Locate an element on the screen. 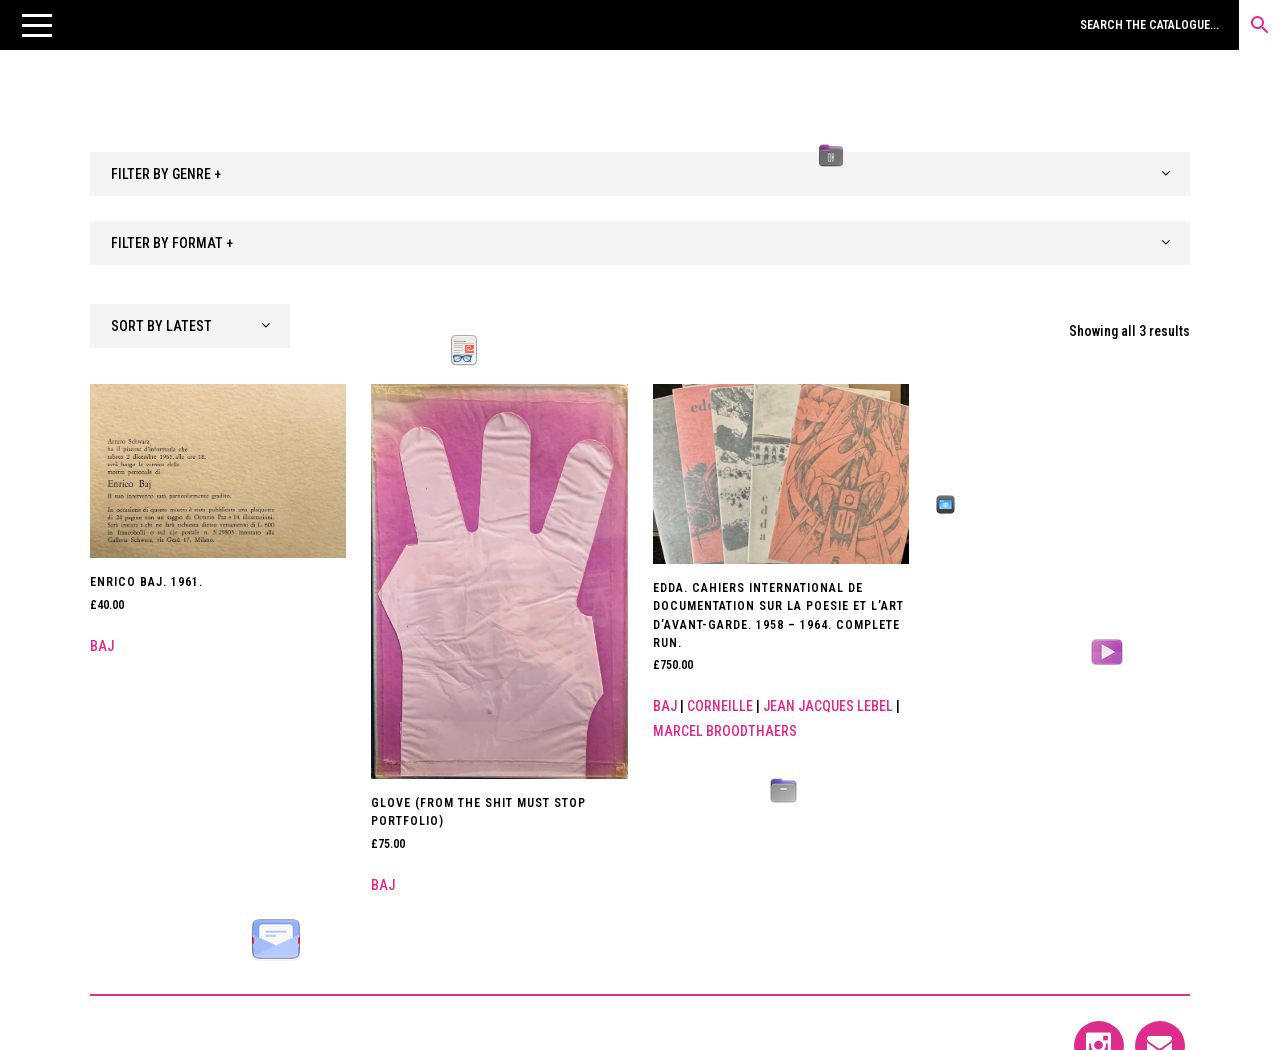  open the nautilus file manager is located at coordinates (783, 790).